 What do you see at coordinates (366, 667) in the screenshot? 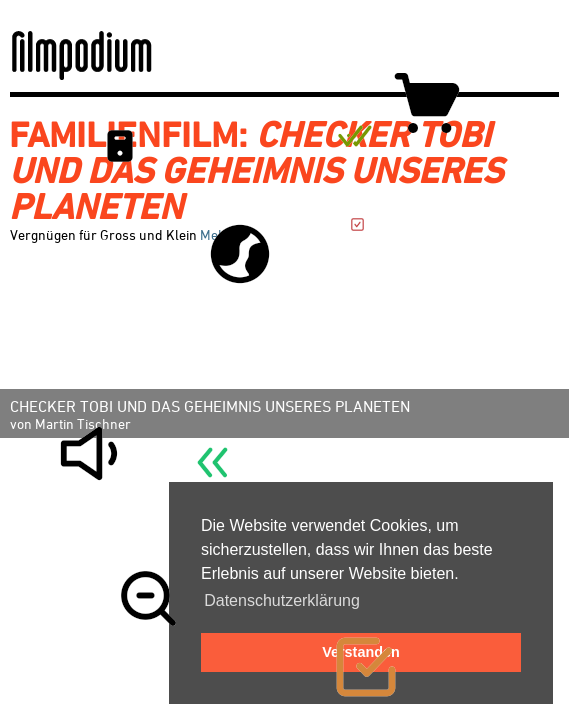
I see `mark item as complete` at bounding box center [366, 667].